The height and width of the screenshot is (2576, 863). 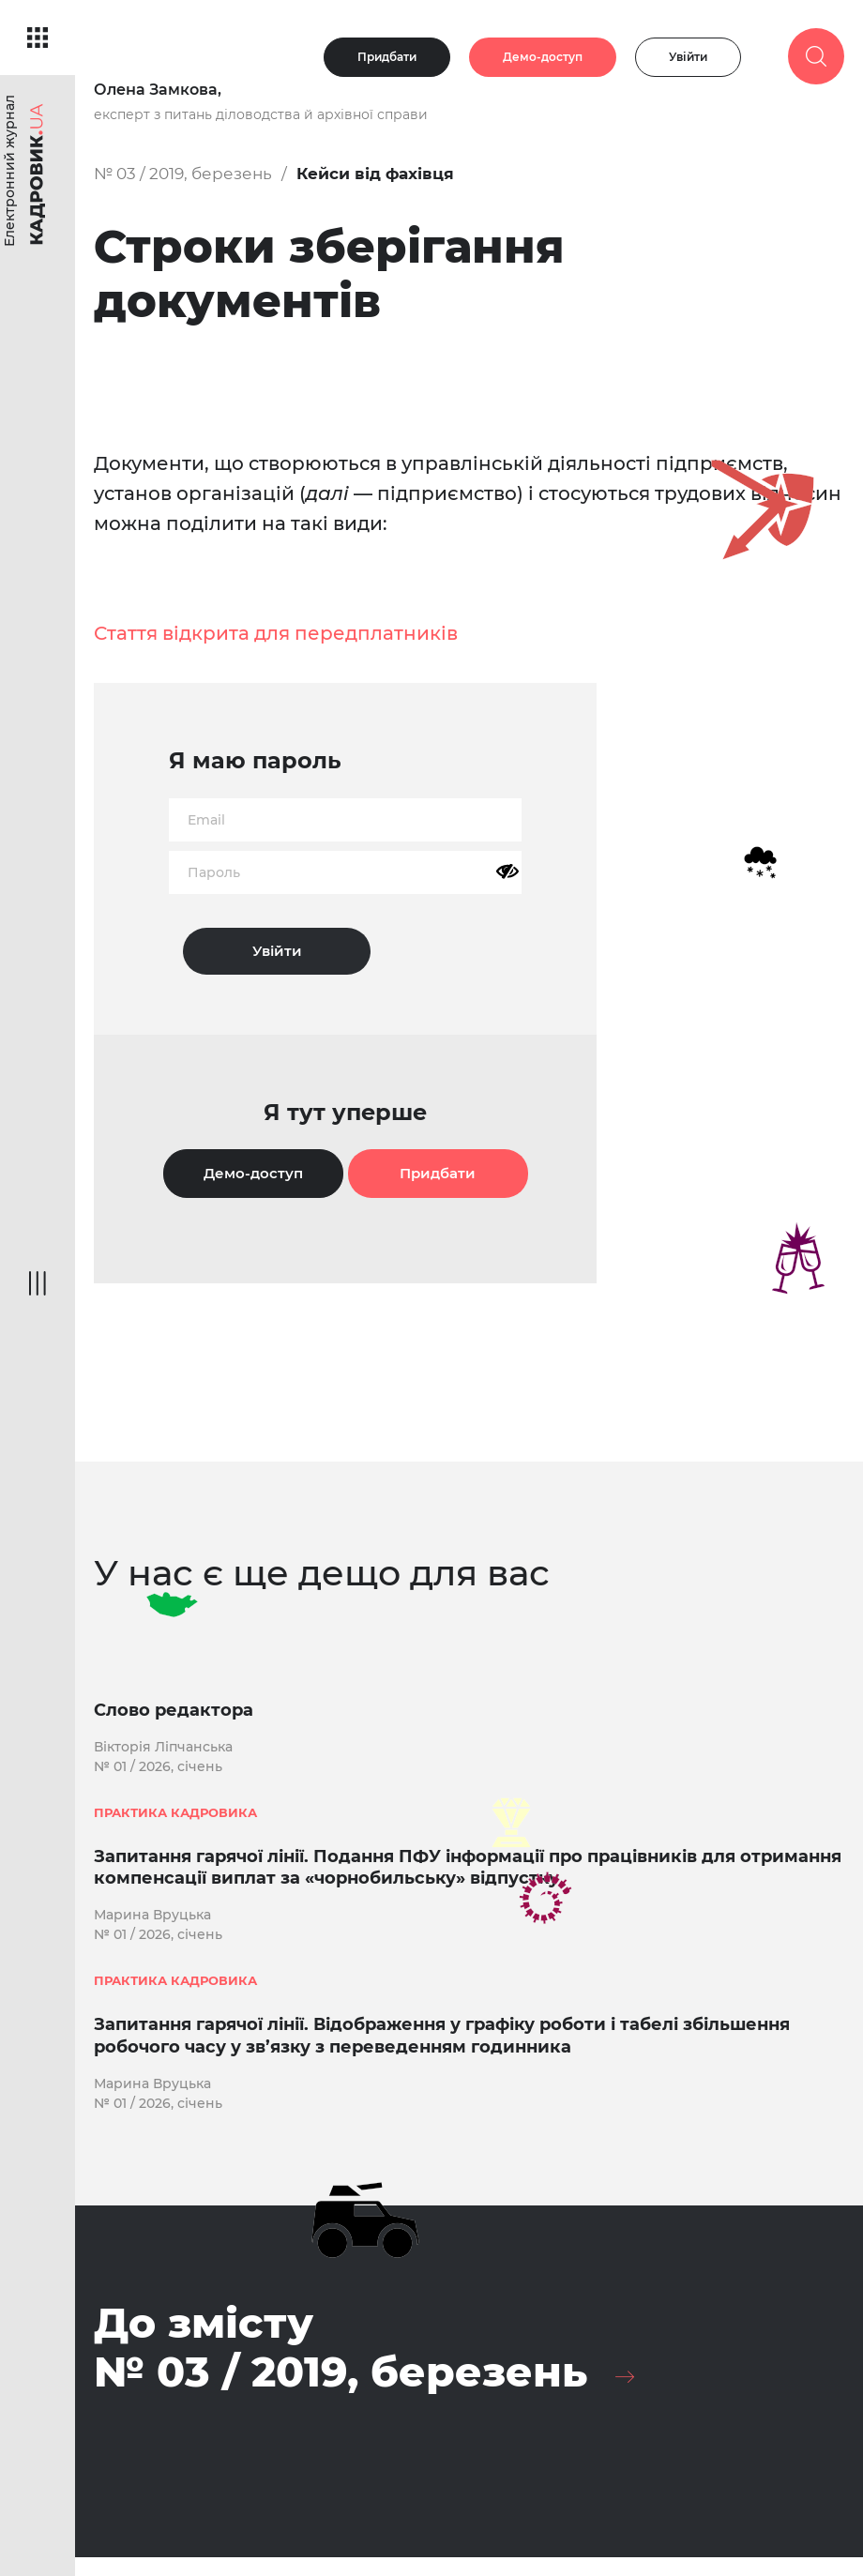 What do you see at coordinates (763, 511) in the screenshot?
I see `indicates damage reflection or counterattack ability` at bounding box center [763, 511].